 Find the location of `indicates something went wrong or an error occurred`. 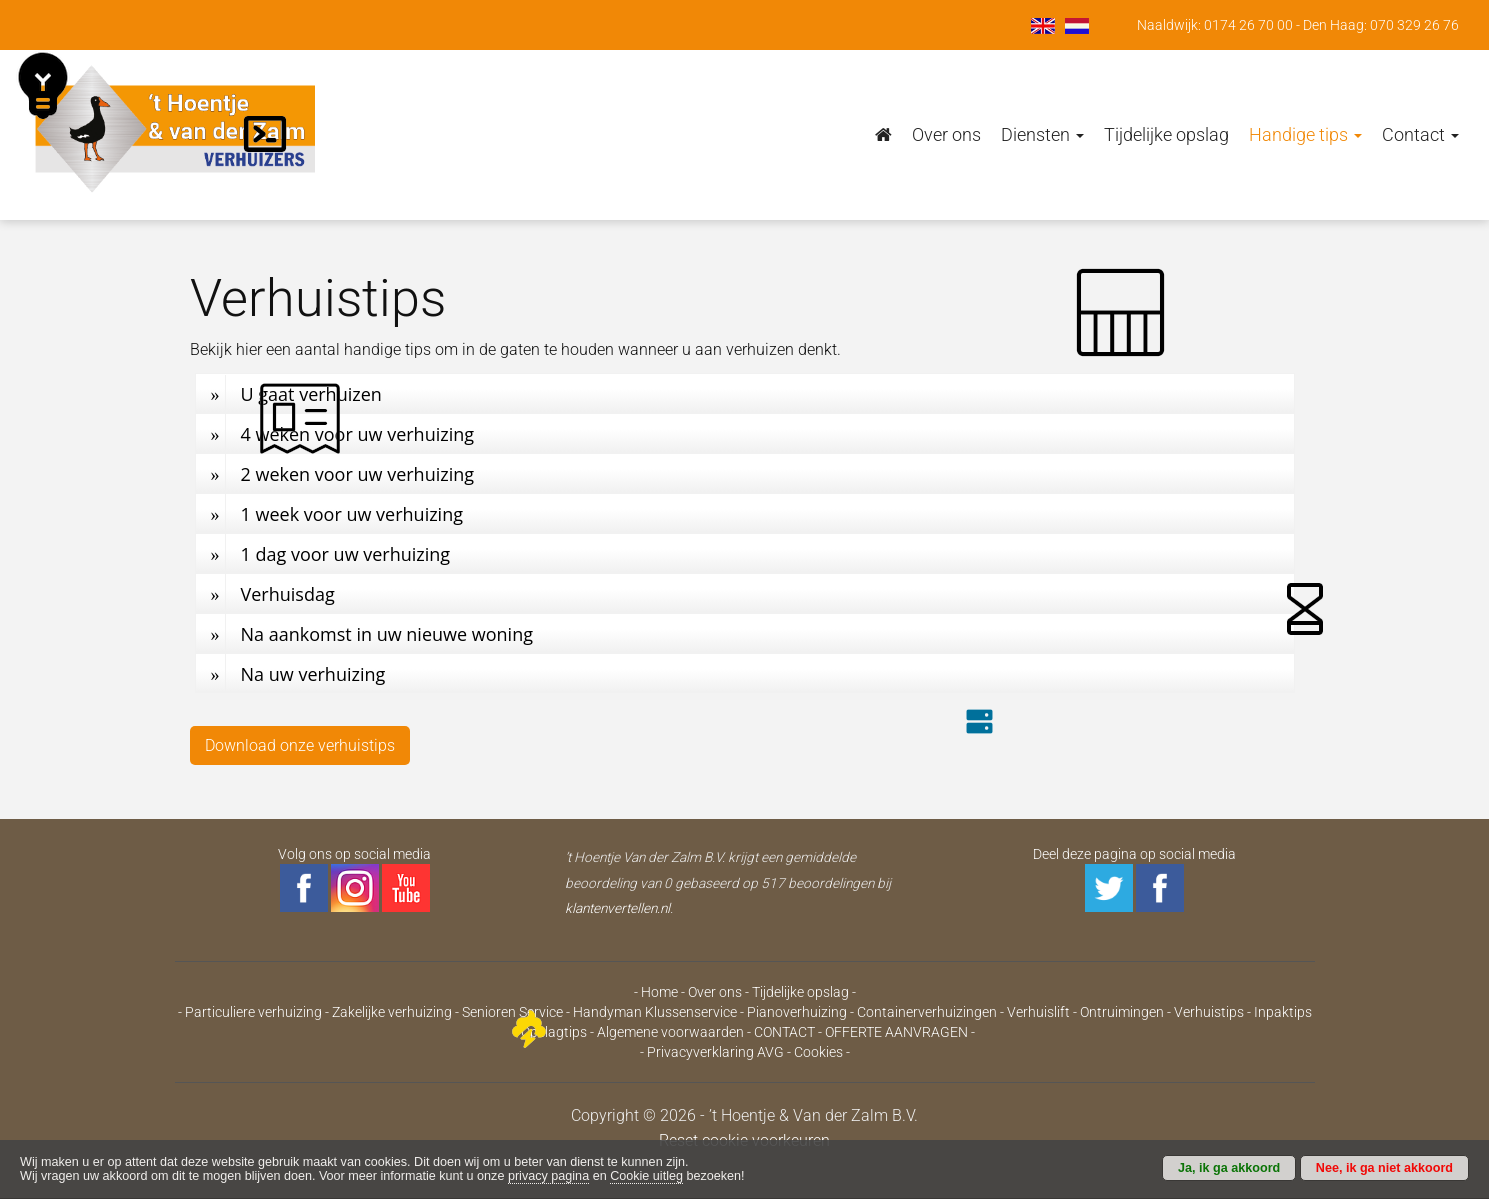

indicates something went wrong or an error occurred is located at coordinates (529, 1029).